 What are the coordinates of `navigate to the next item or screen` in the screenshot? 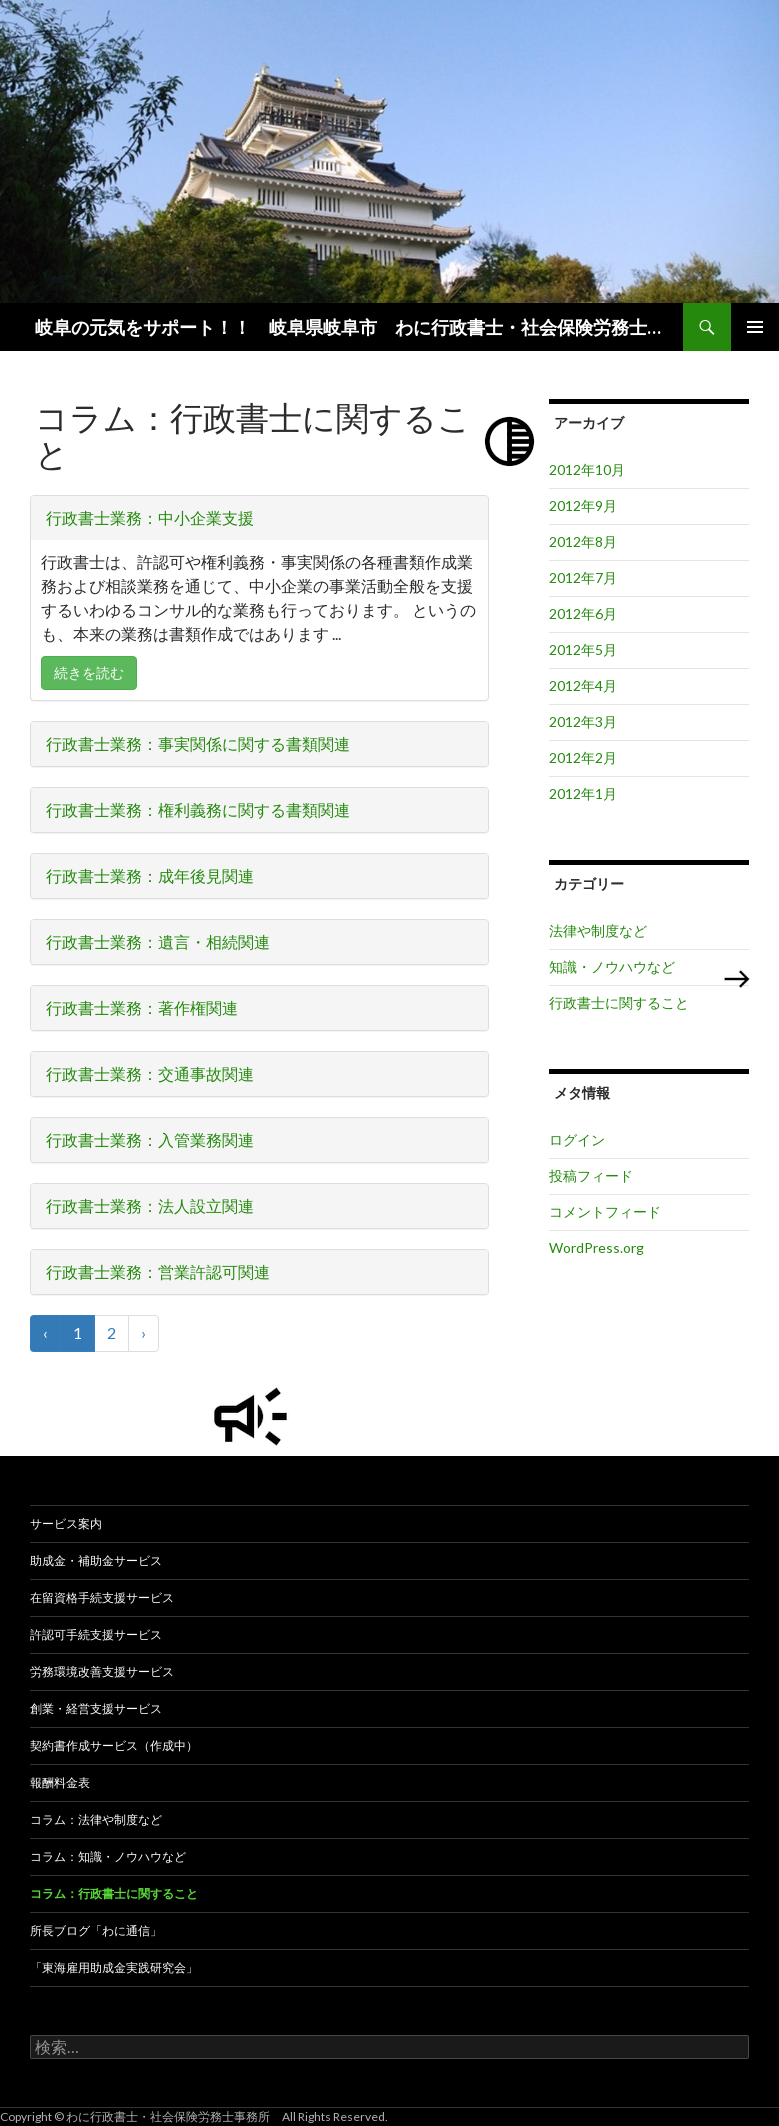 It's located at (737, 979).